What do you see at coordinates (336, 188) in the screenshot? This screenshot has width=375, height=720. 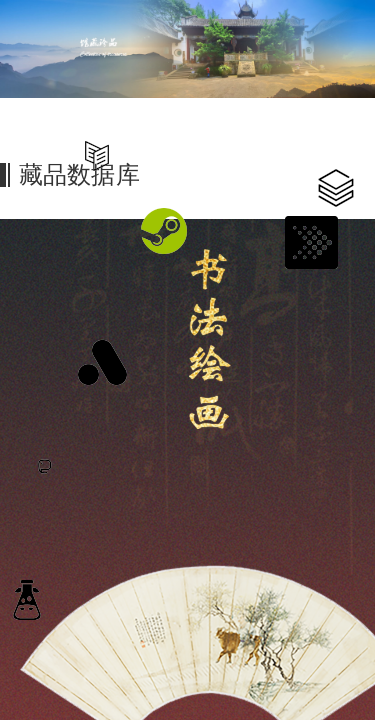 I see `open Databricks platform` at bounding box center [336, 188].